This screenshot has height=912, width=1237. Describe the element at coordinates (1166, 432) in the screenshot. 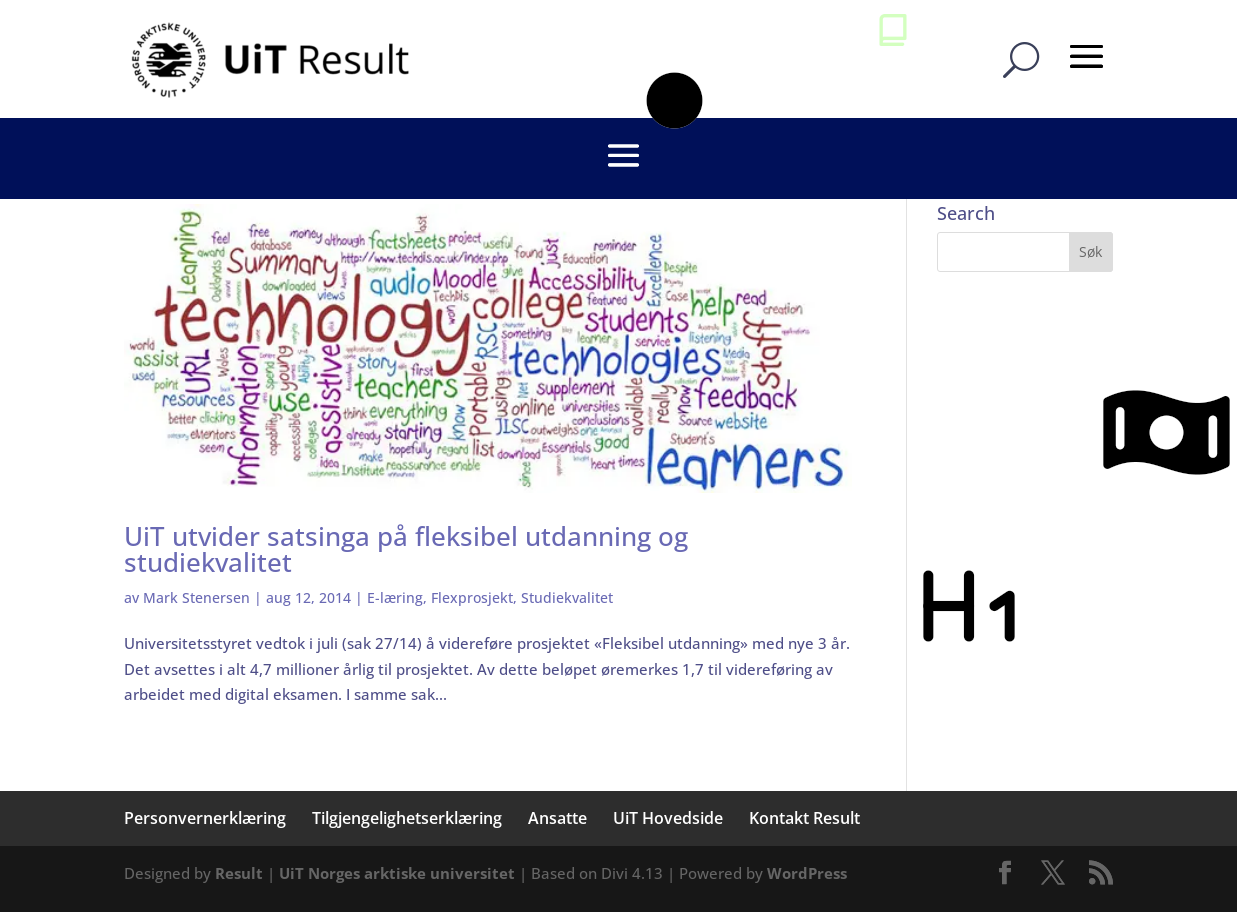

I see `view payment or transaction history` at that location.